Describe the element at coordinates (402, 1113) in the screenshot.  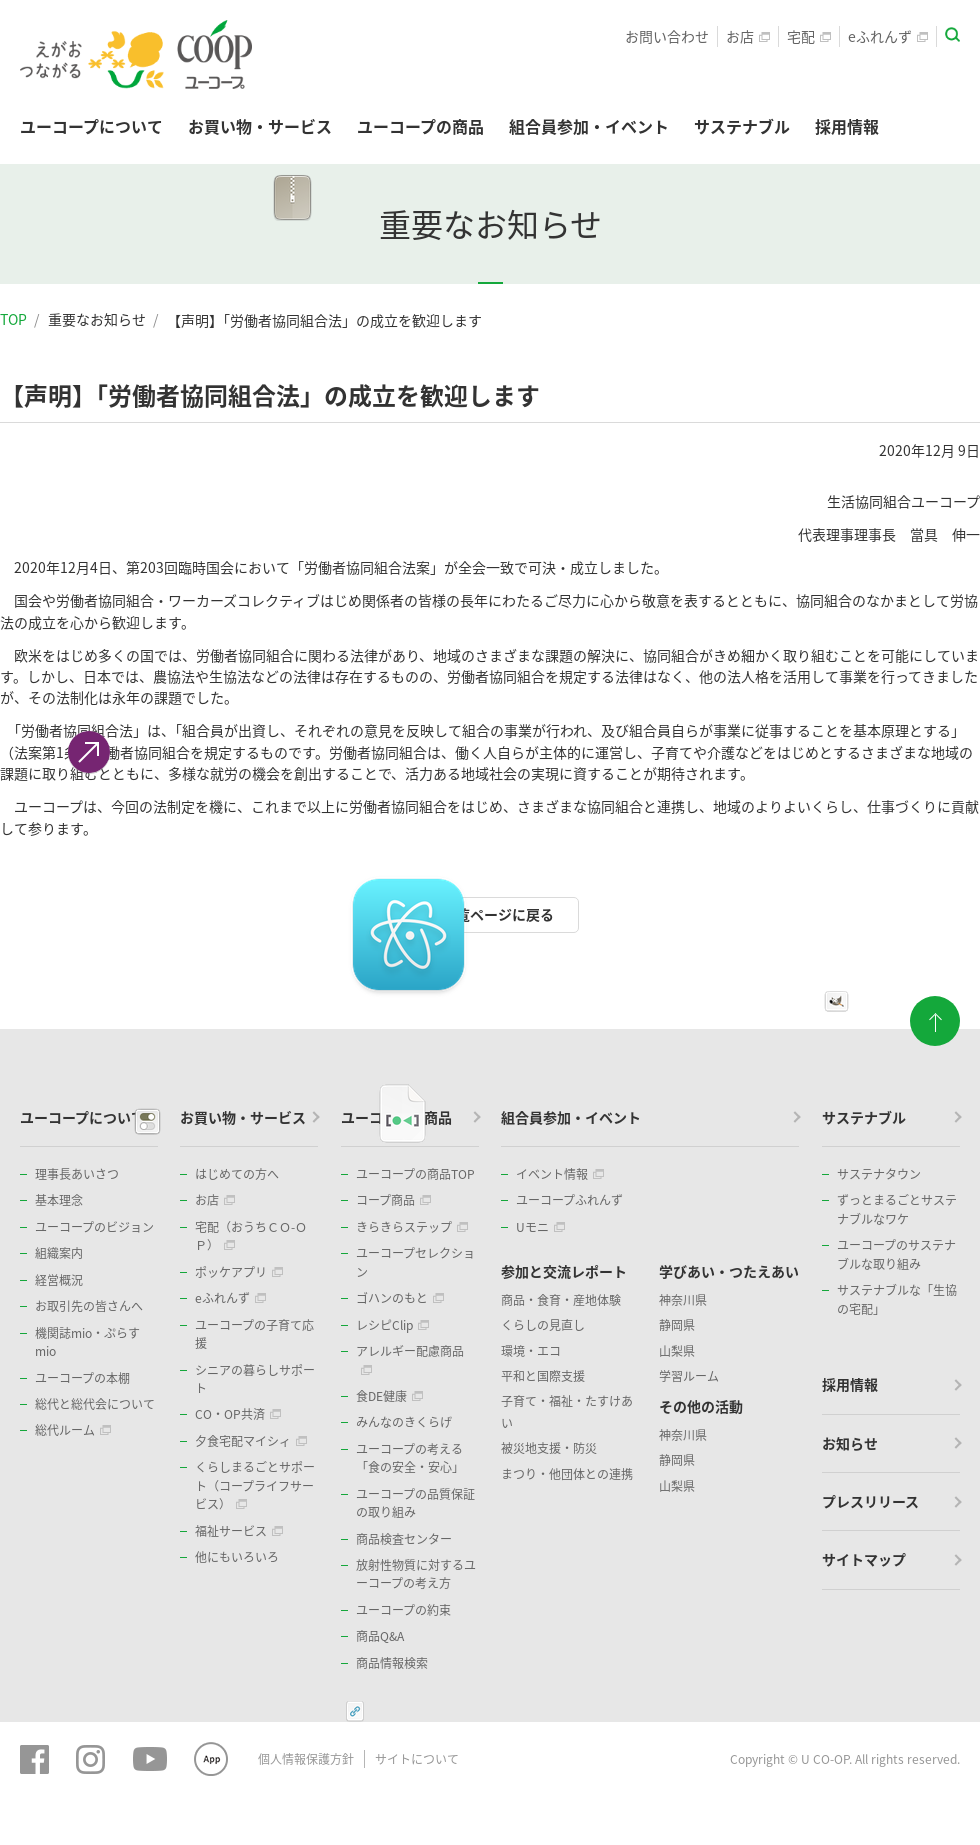
I see `a systemd unit configuration file` at that location.